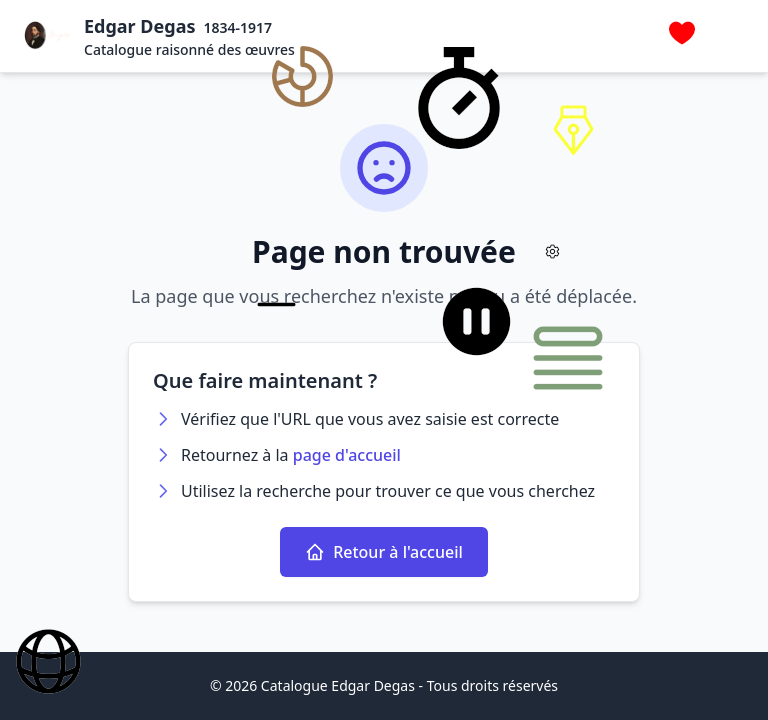 Image resolution: width=768 pixels, height=720 pixels. What do you see at coordinates (682, 33) in the screenshot?
I see `add to favorites` at bounding box center [682, 33].